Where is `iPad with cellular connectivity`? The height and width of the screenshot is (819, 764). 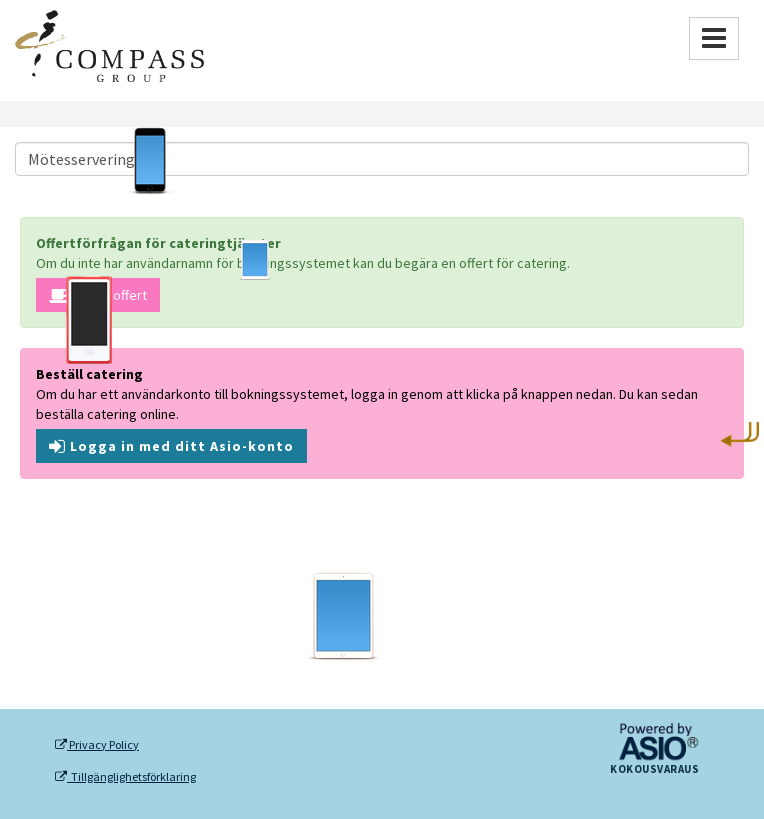 iPad with cellular connectivity is located at coordinates (255, 260).